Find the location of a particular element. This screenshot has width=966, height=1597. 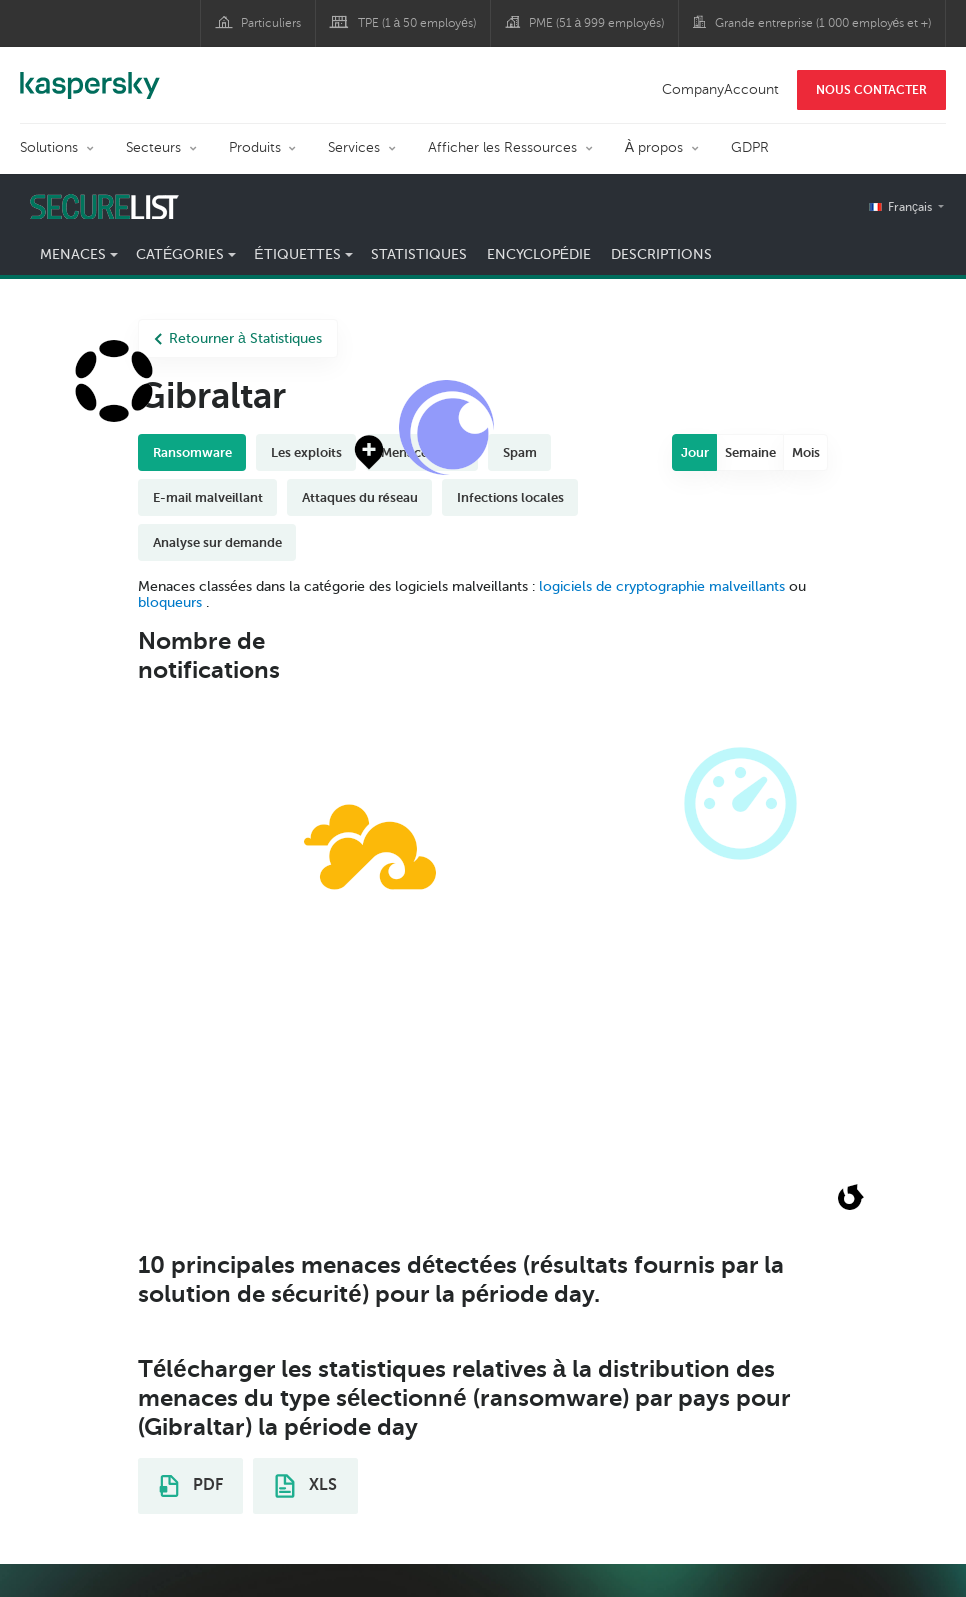

open the Crunchyroll app is located at coordinates (446, 427).